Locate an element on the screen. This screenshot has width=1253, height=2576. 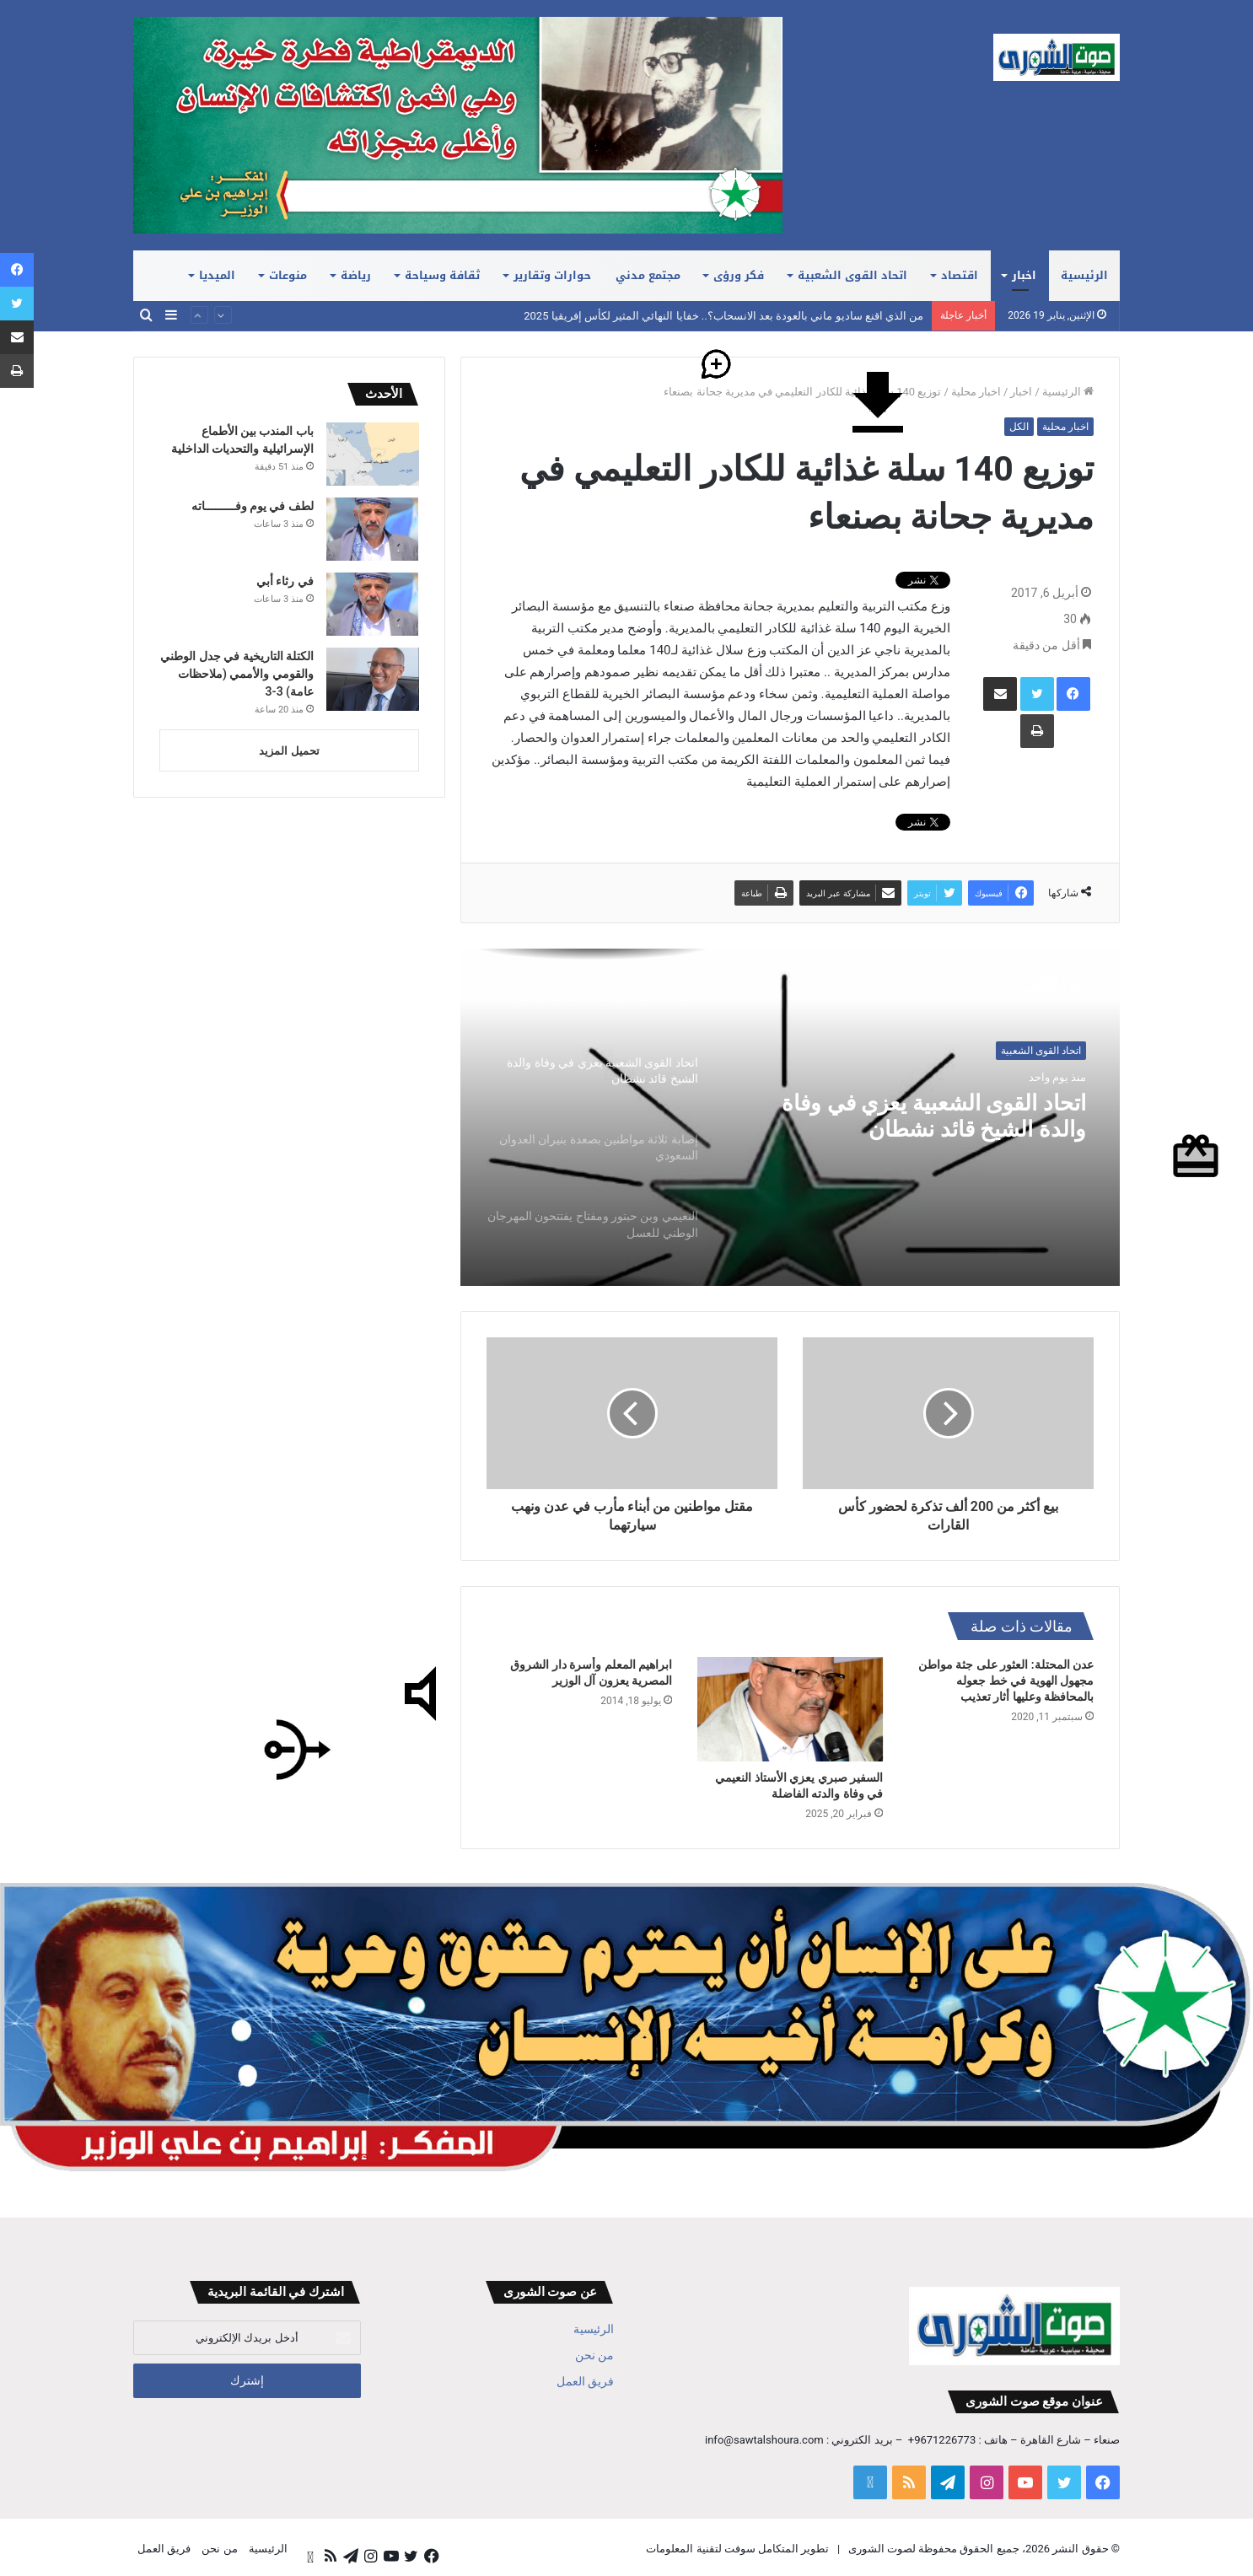
mute audio or sound output is located at coordinates (422, 1693).